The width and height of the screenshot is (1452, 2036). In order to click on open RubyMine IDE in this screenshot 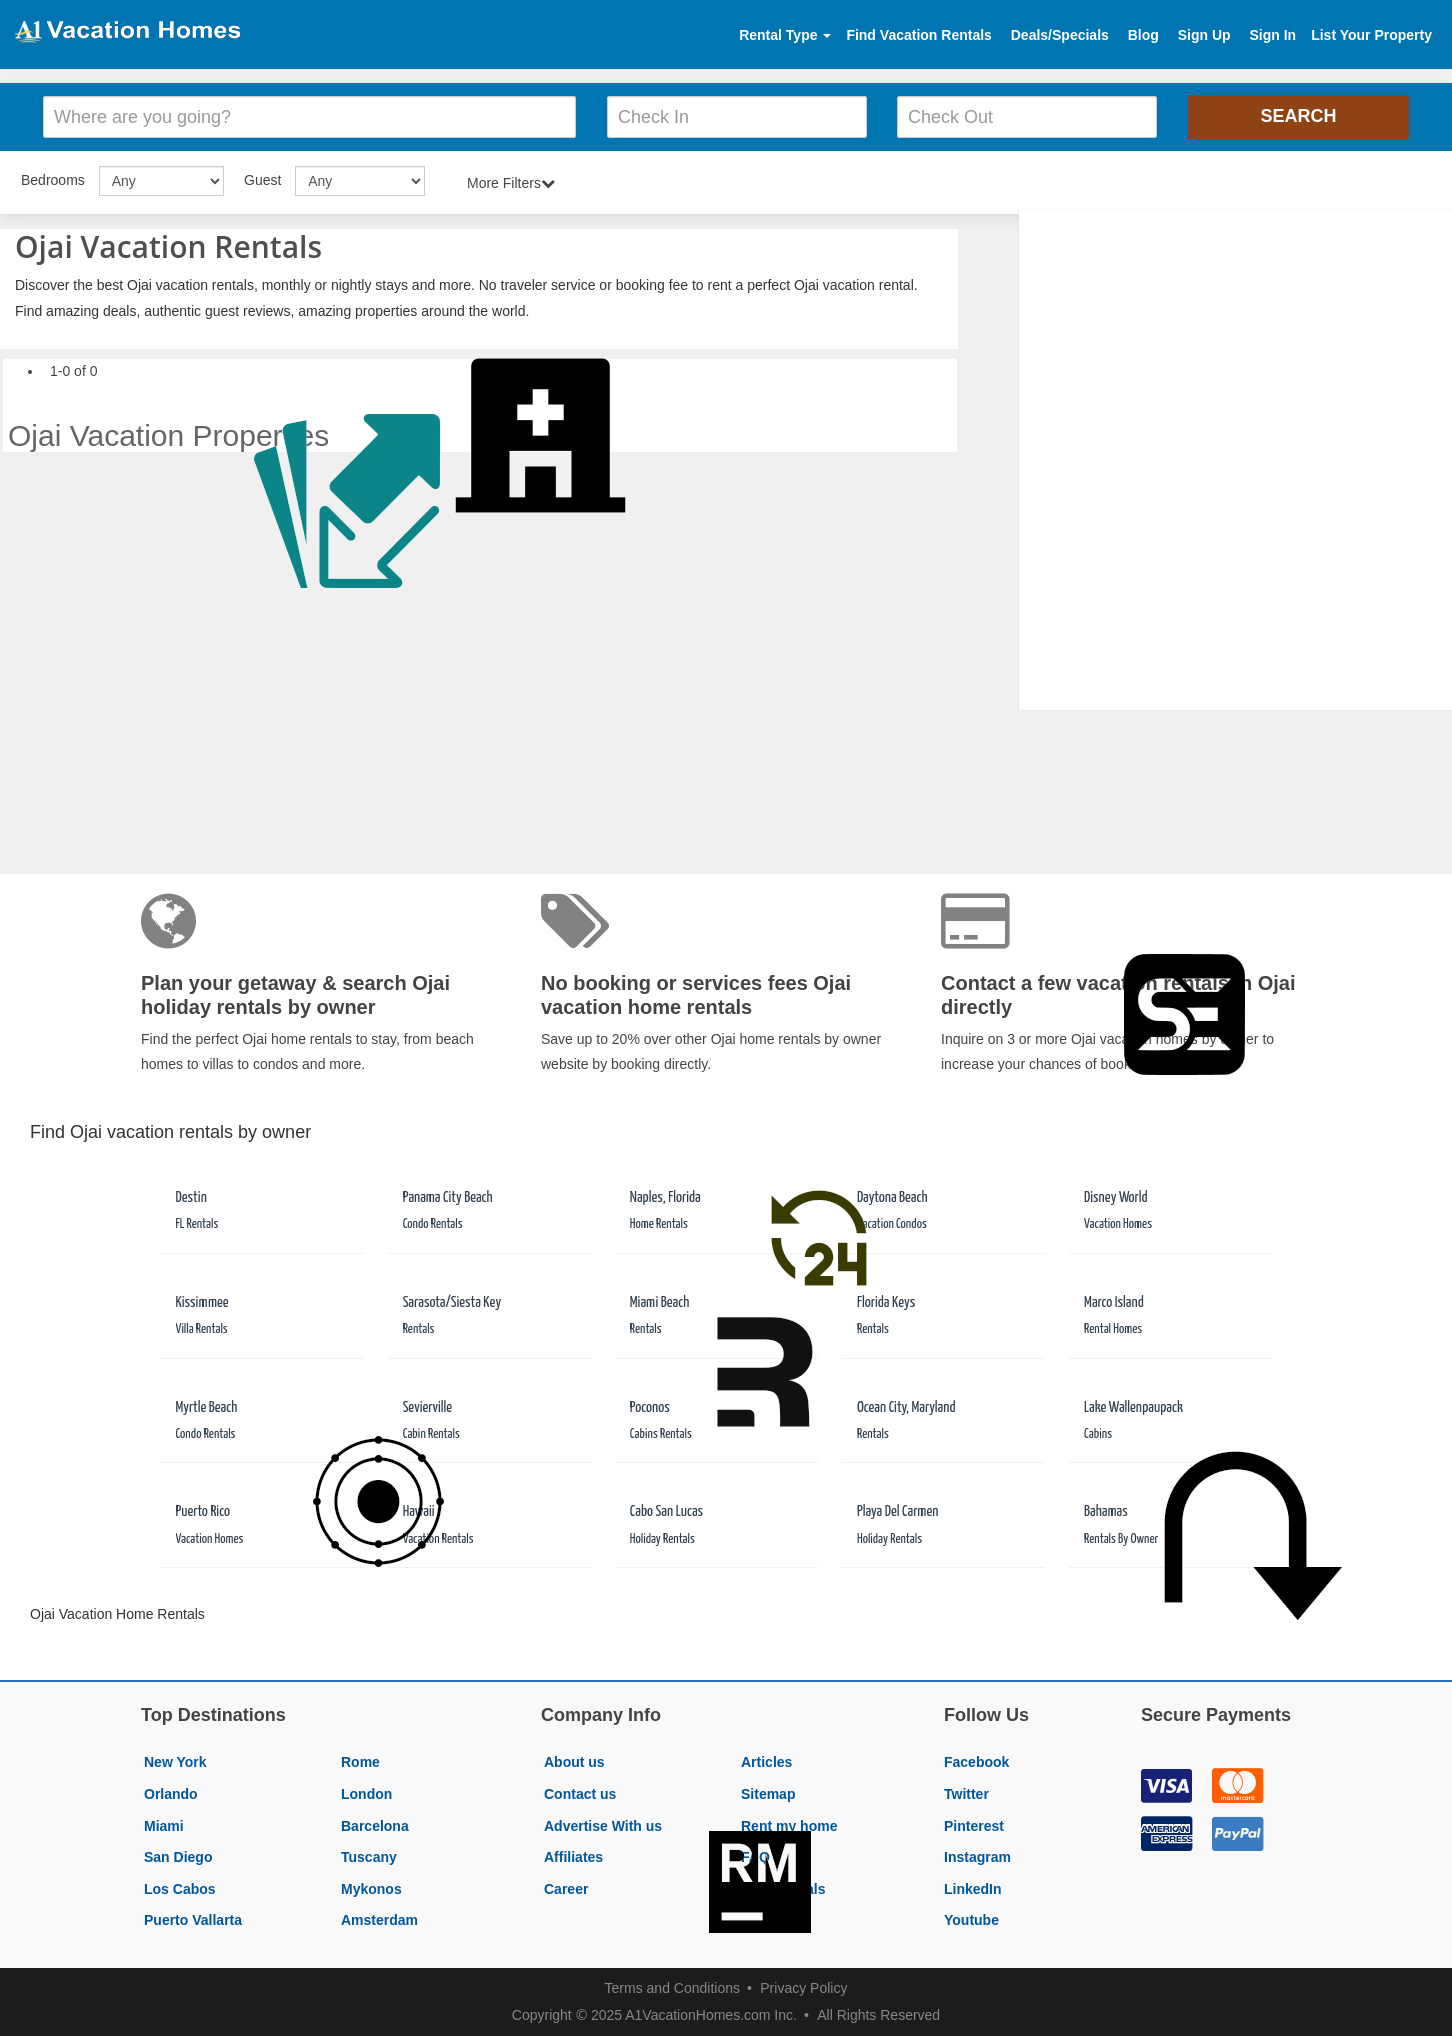, I will do `click(760, 1882)`.